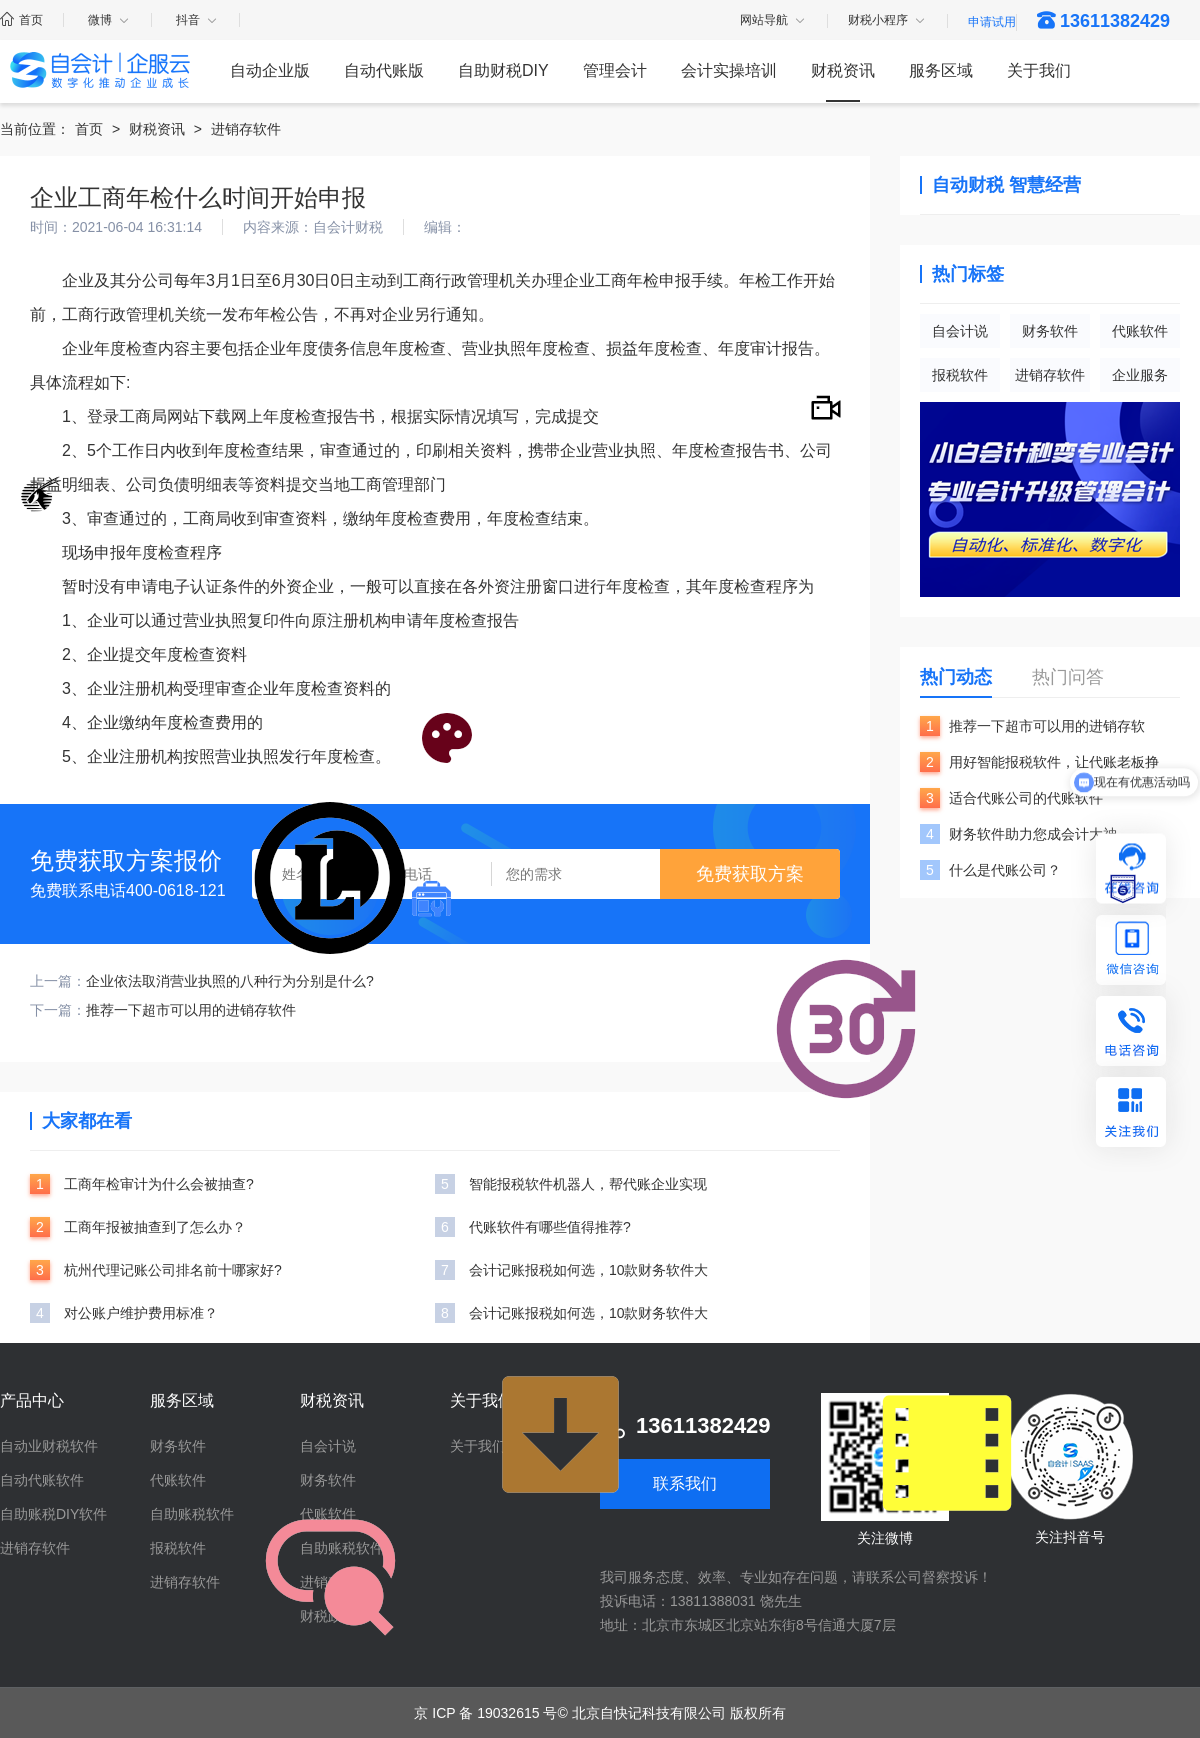  Describe the element at coordinates (947, 1453) in the screenshot. I see `access video or film content` at that location.